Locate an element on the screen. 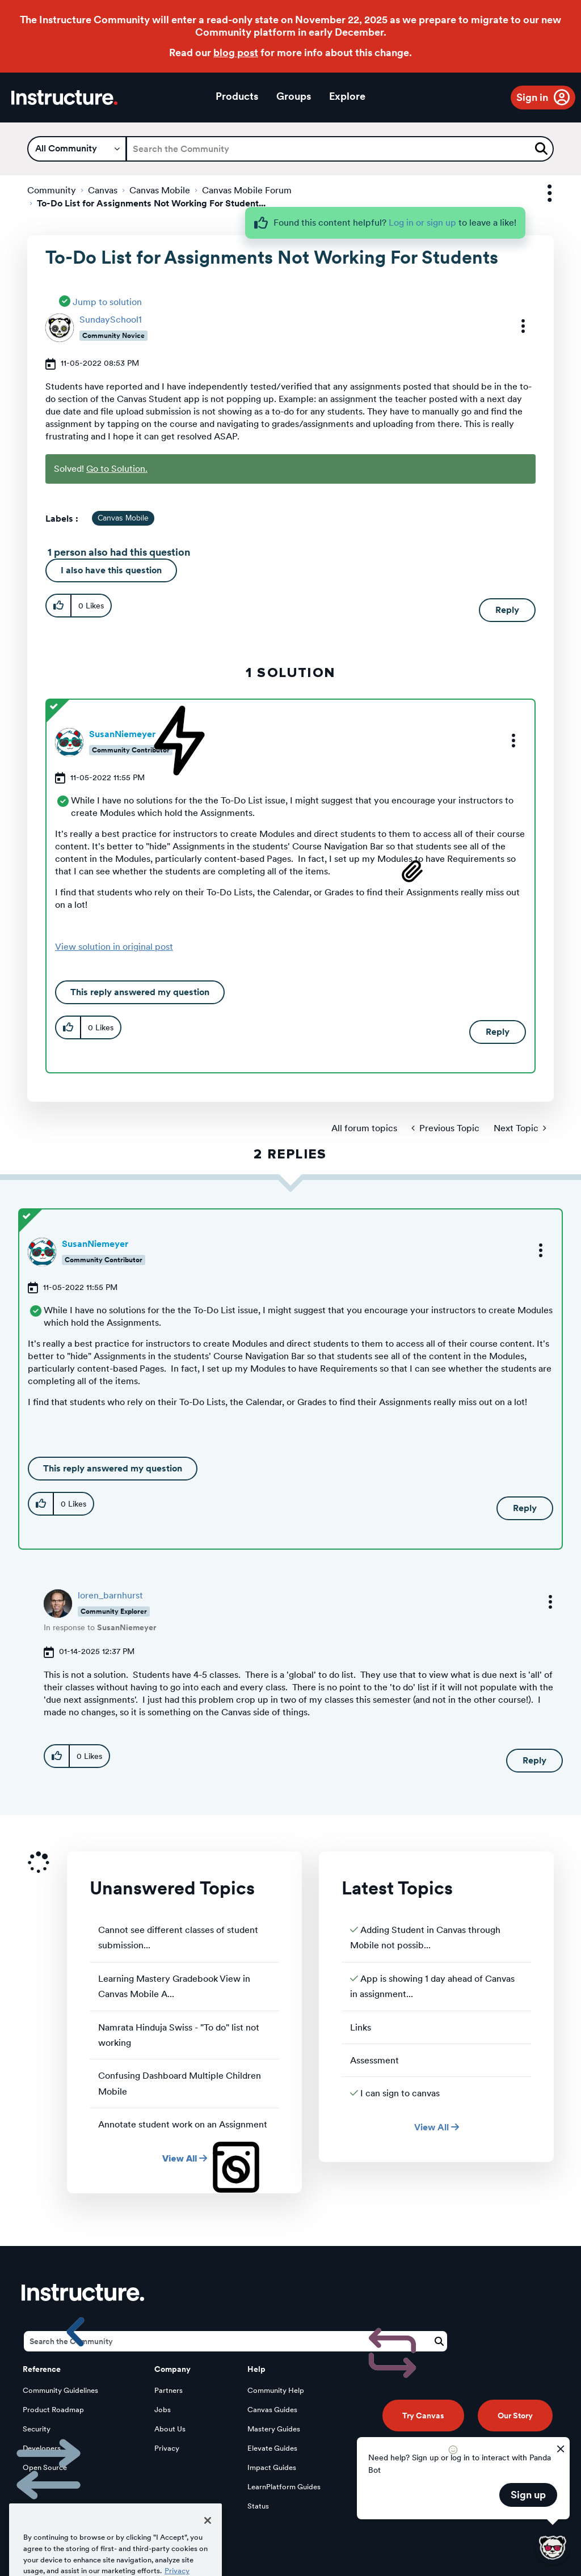  access laundry or appliance settings is located at coordinates (236, 2167).